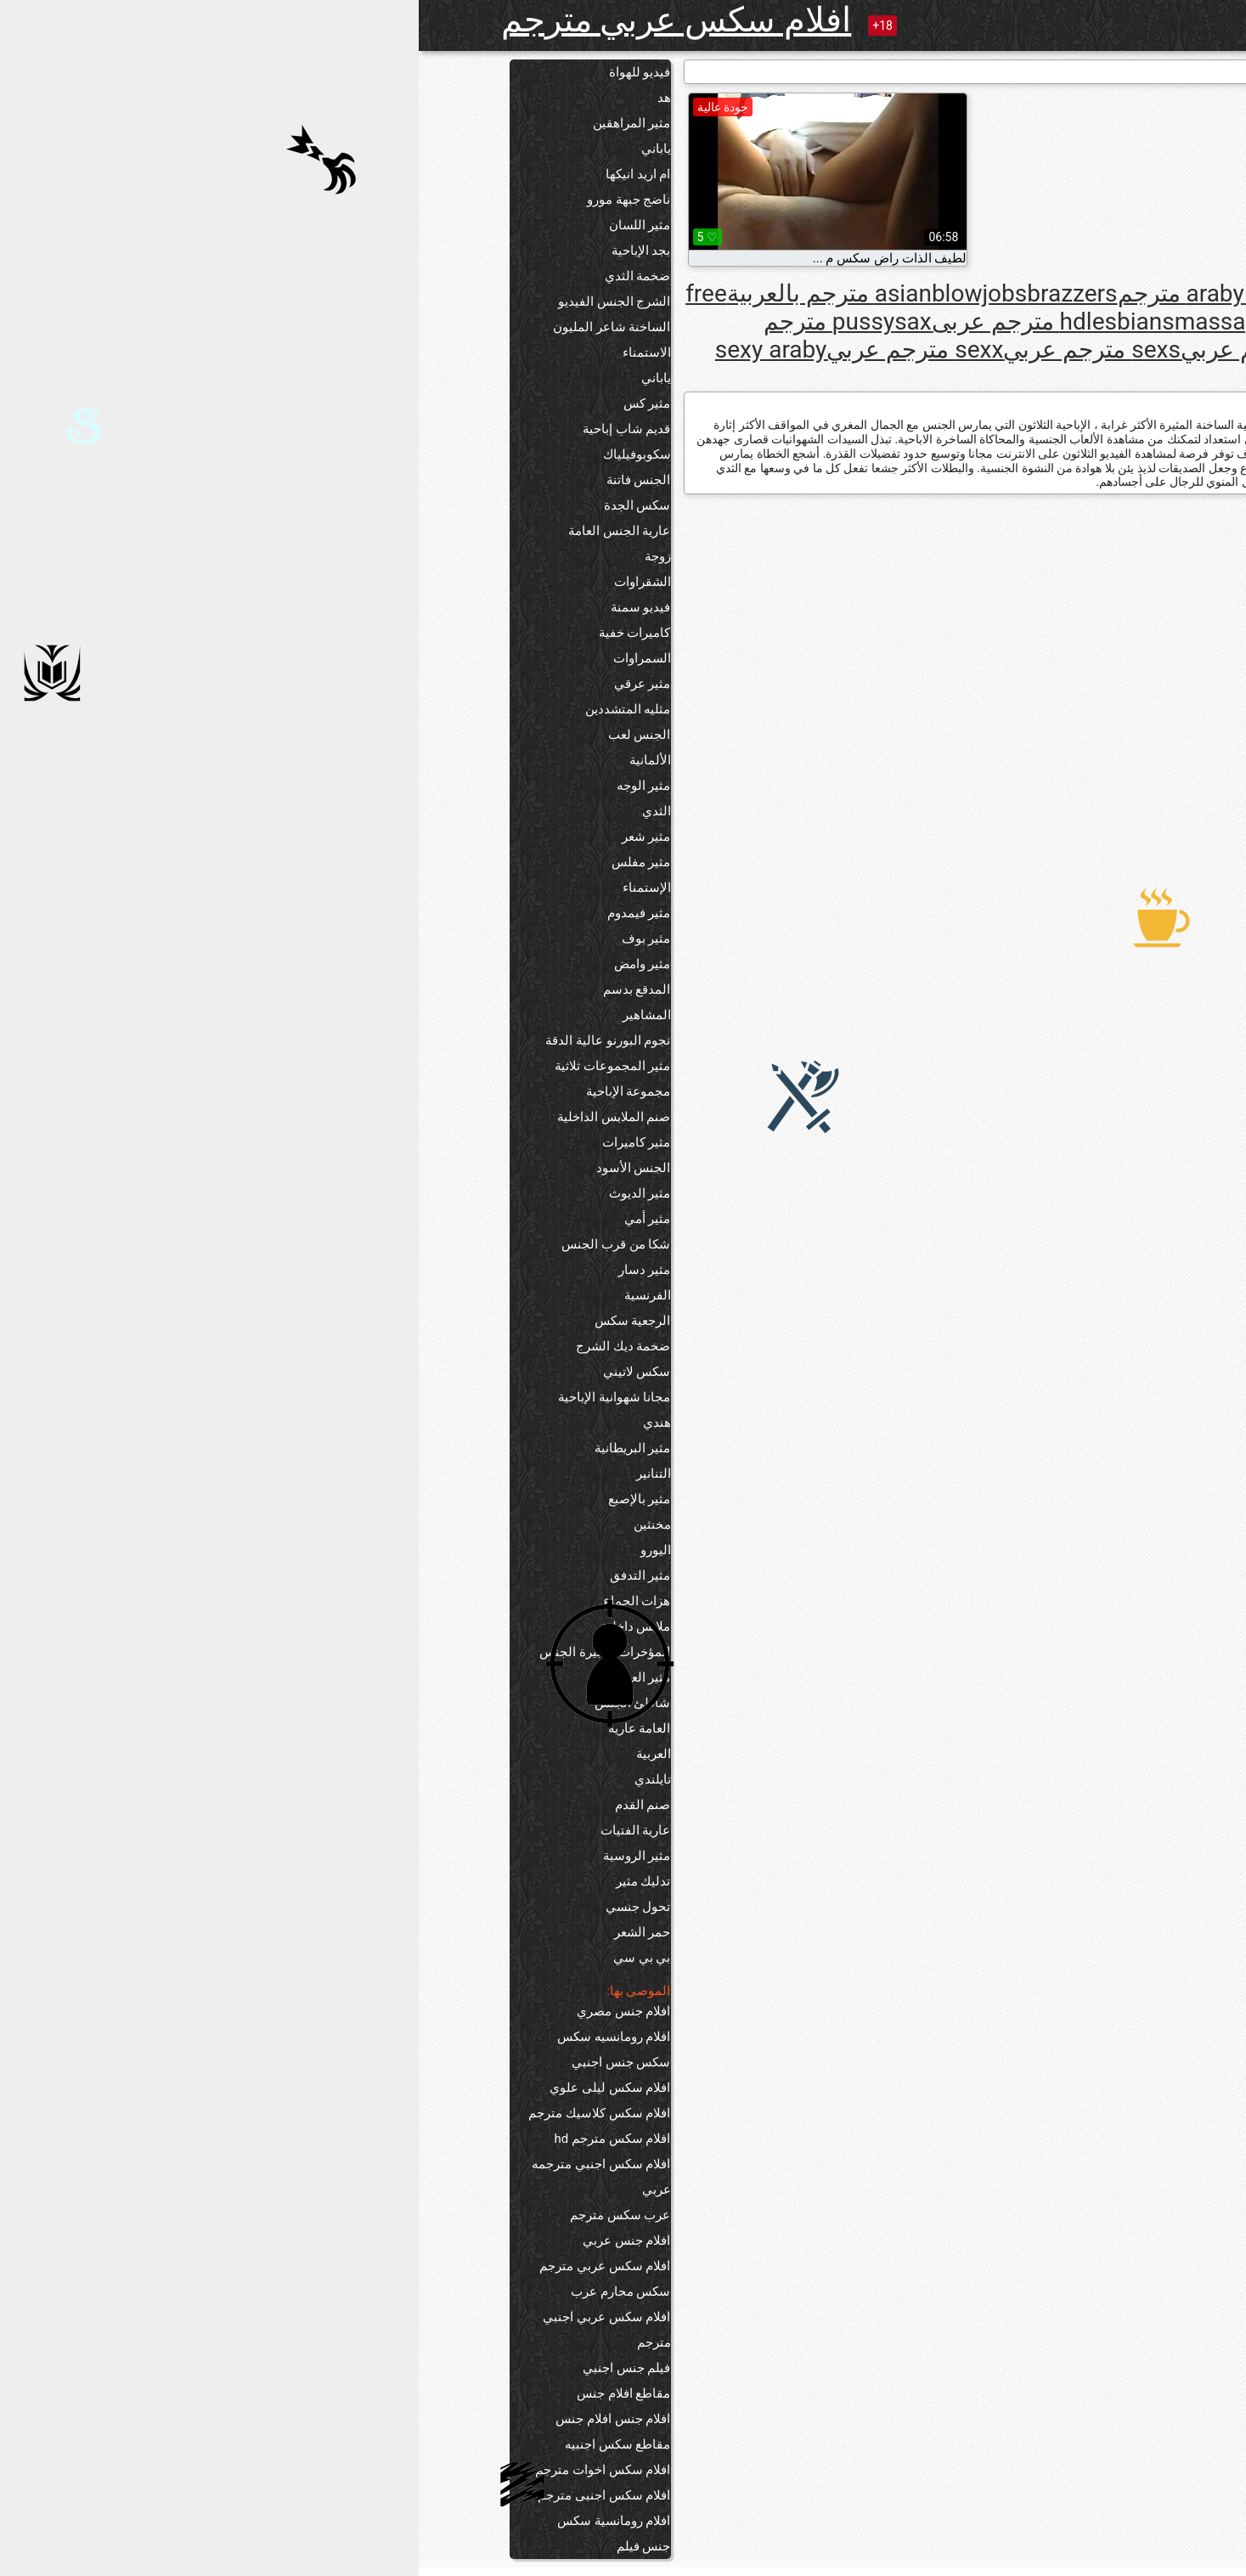  Describe the element at coordinates (522, 2484) in the screenshot. I see `indicates signal interference or connection static` at that location.